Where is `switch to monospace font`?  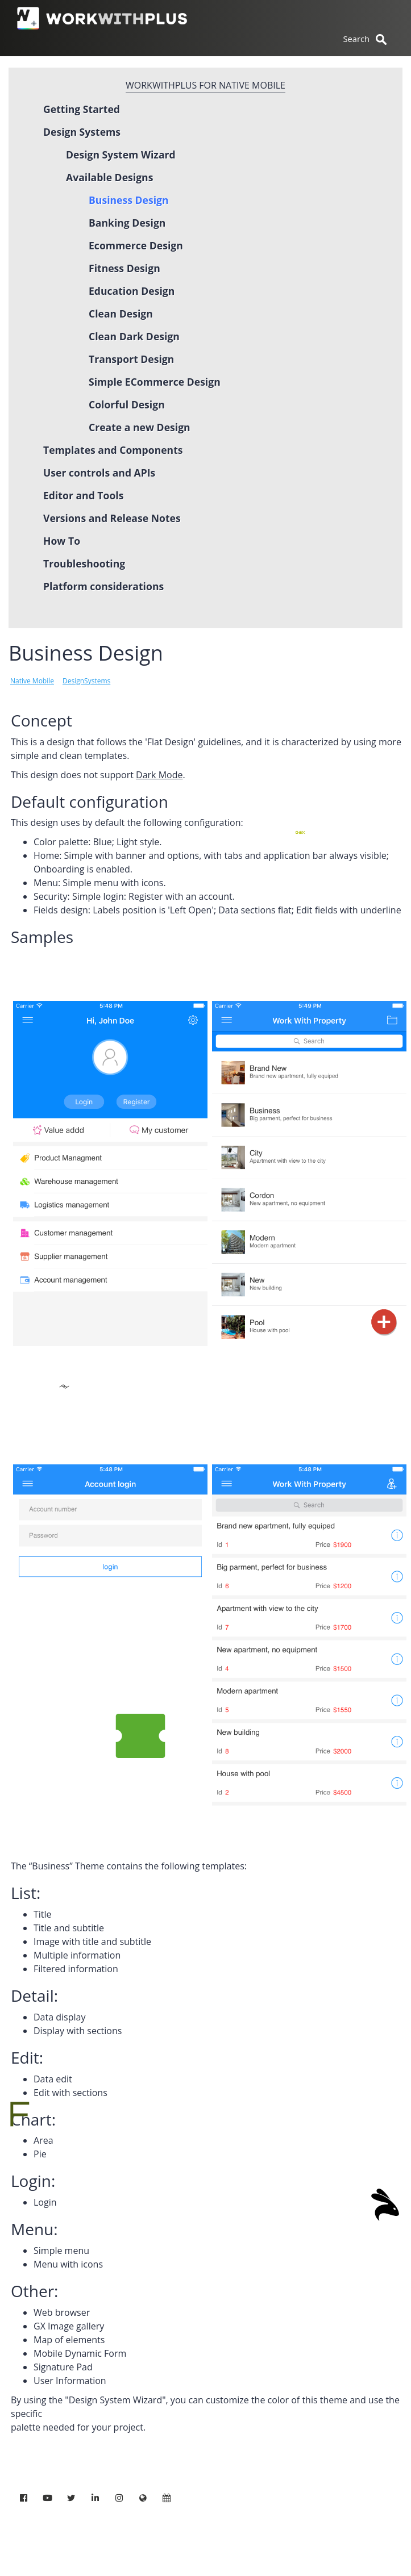
switch to monospace font is located at coordinates (19, 2113).